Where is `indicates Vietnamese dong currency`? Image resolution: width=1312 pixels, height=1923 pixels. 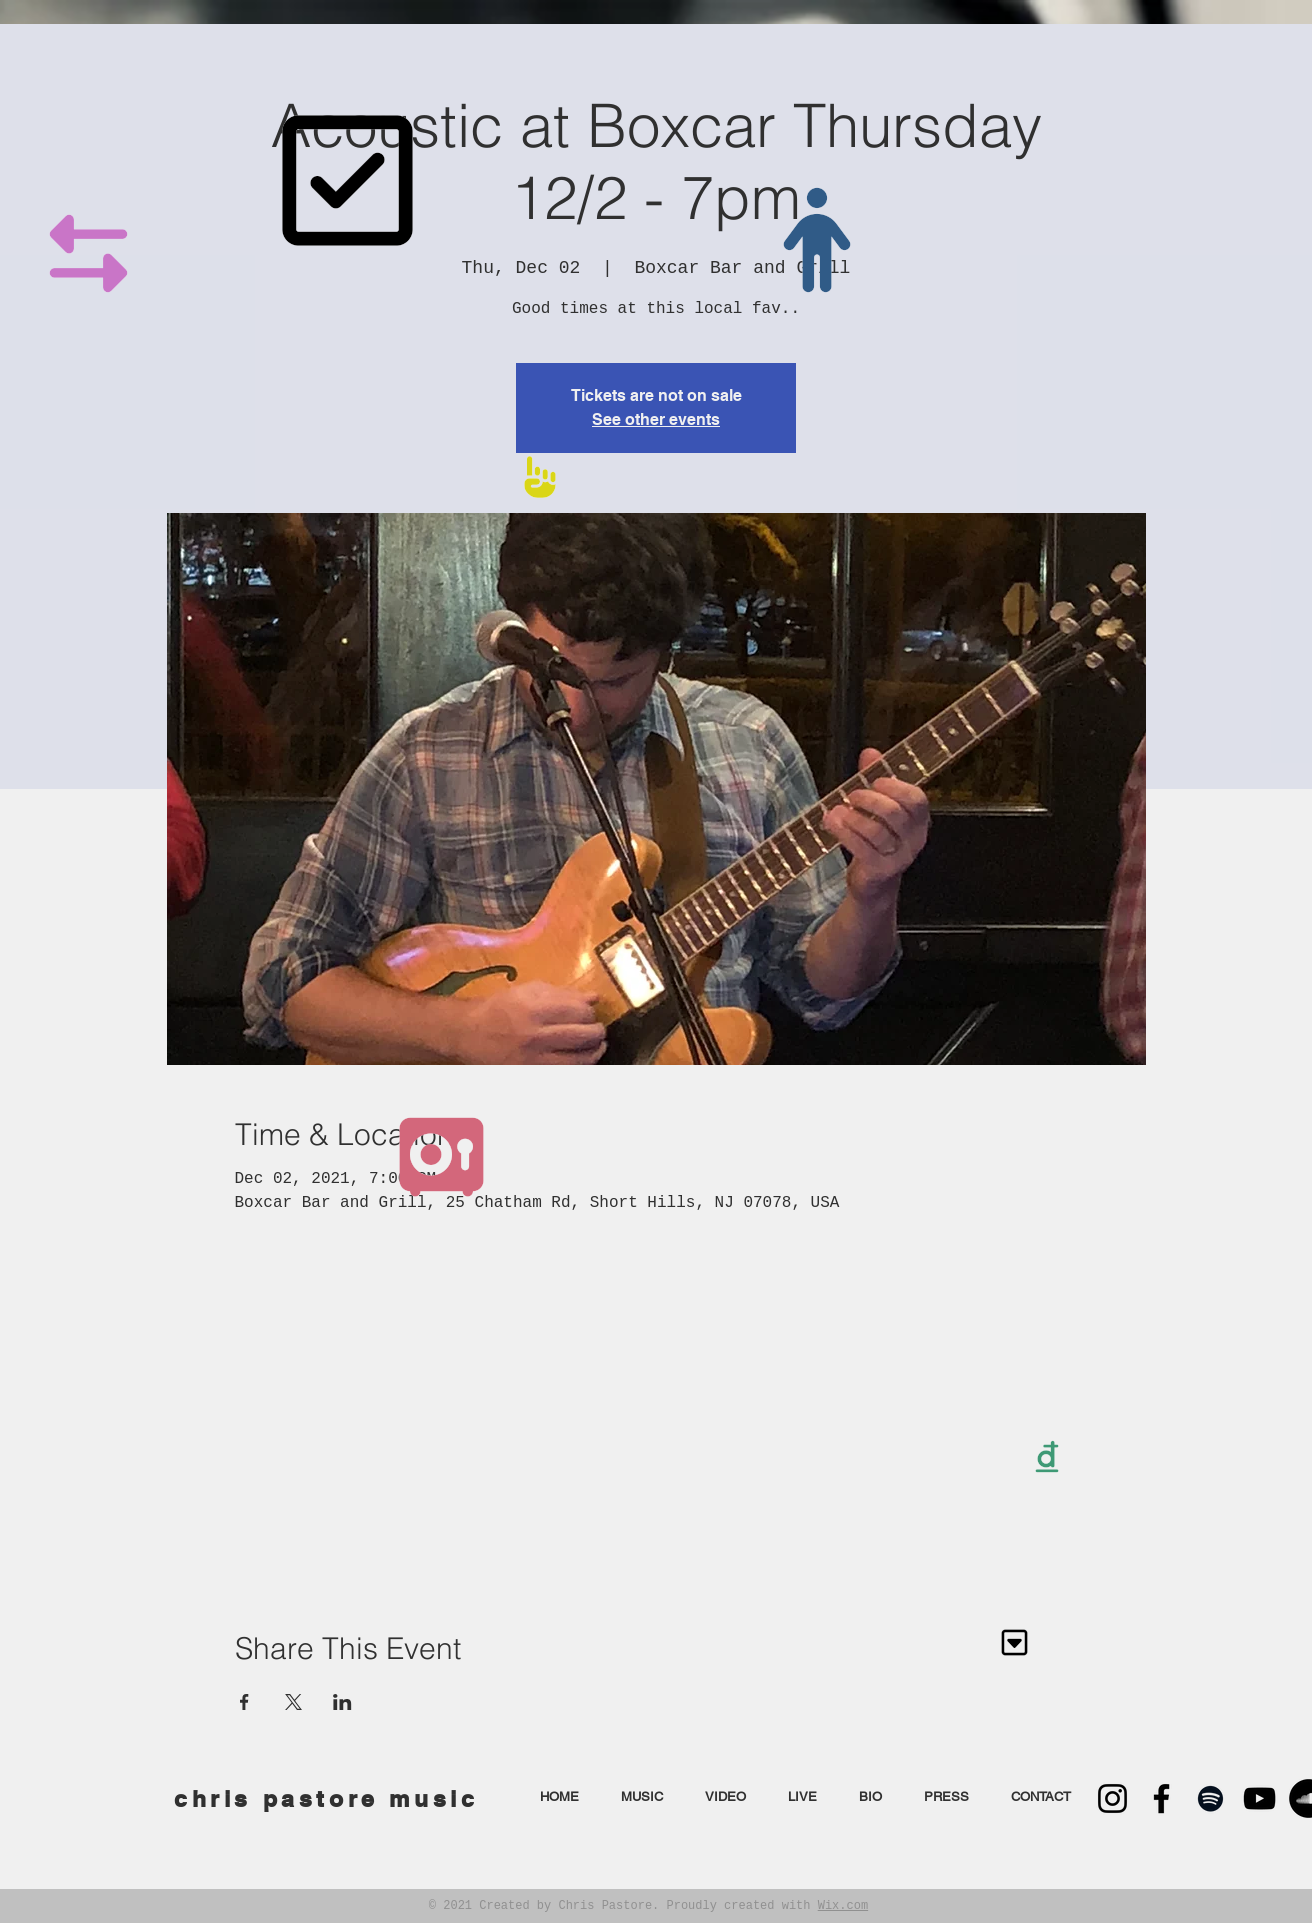
indicates Vietnamese dong currency is located at coordinates (1047, 1457).